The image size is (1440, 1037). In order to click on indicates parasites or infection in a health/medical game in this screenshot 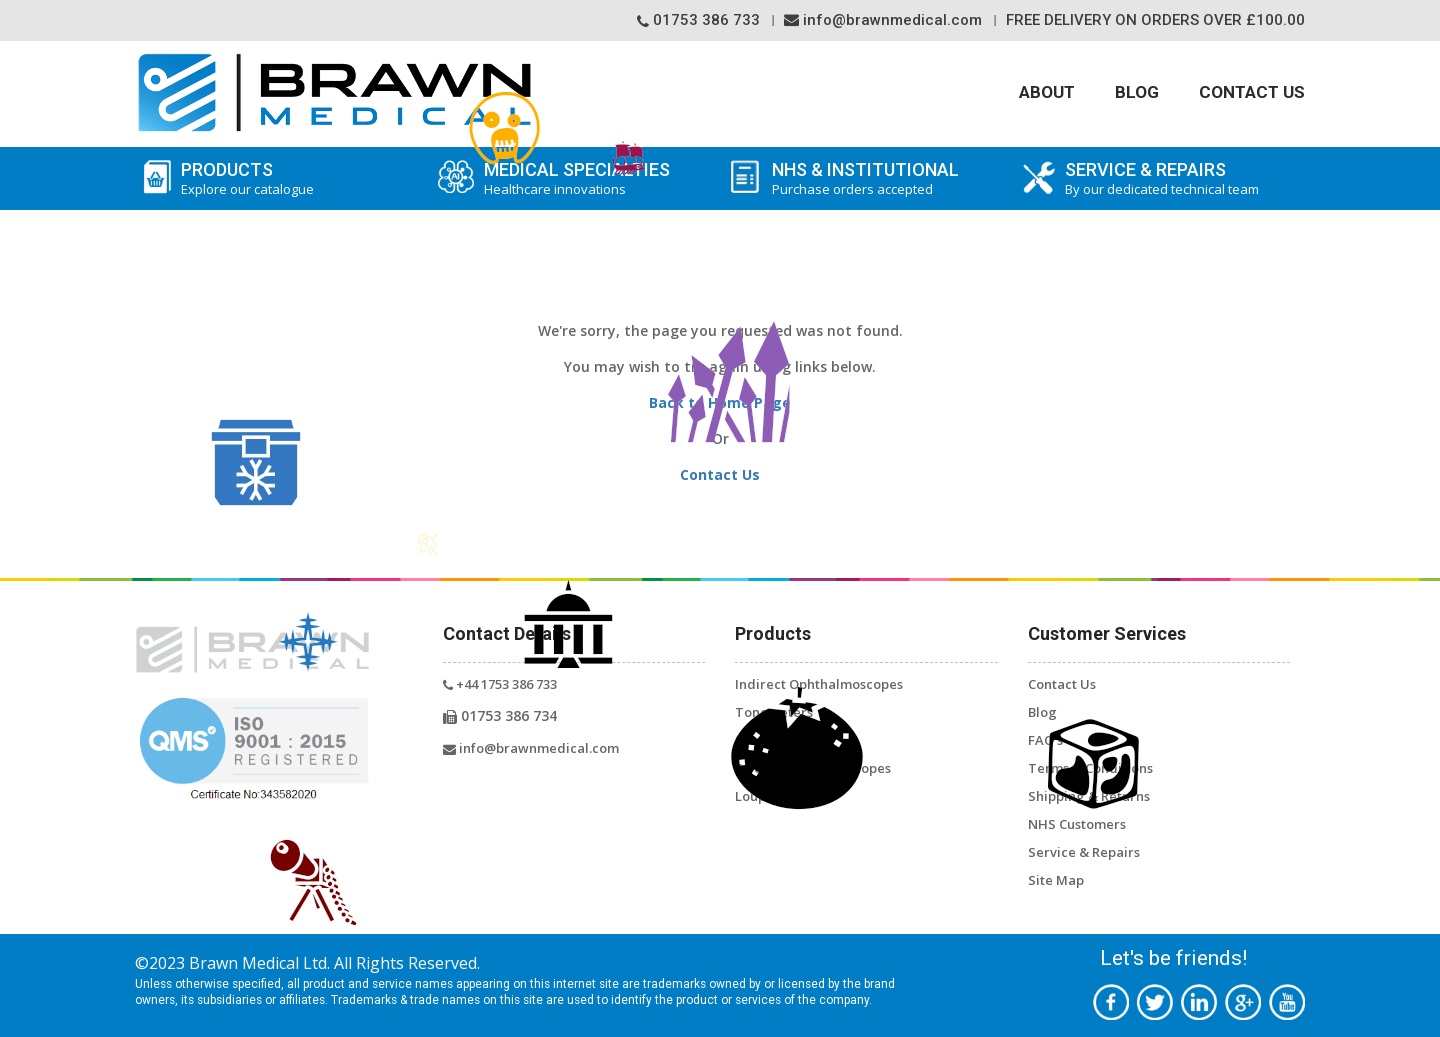, I will do `click(427, 544)`.